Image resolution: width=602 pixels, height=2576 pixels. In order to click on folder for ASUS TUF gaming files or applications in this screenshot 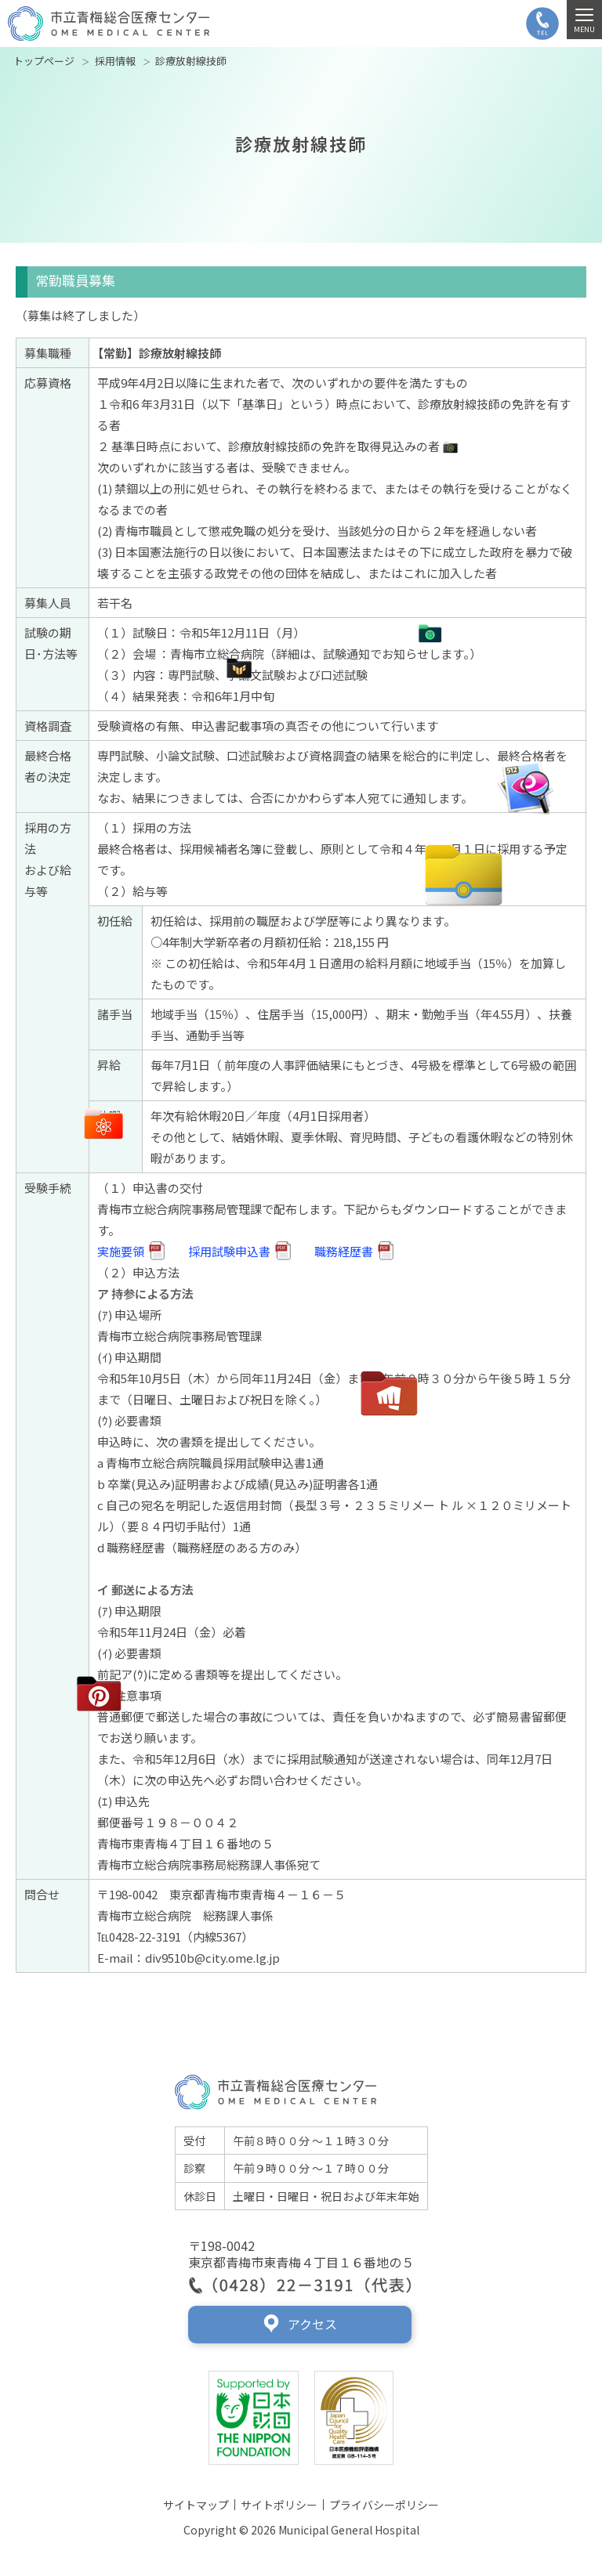, I will do `click(239, 669)`.